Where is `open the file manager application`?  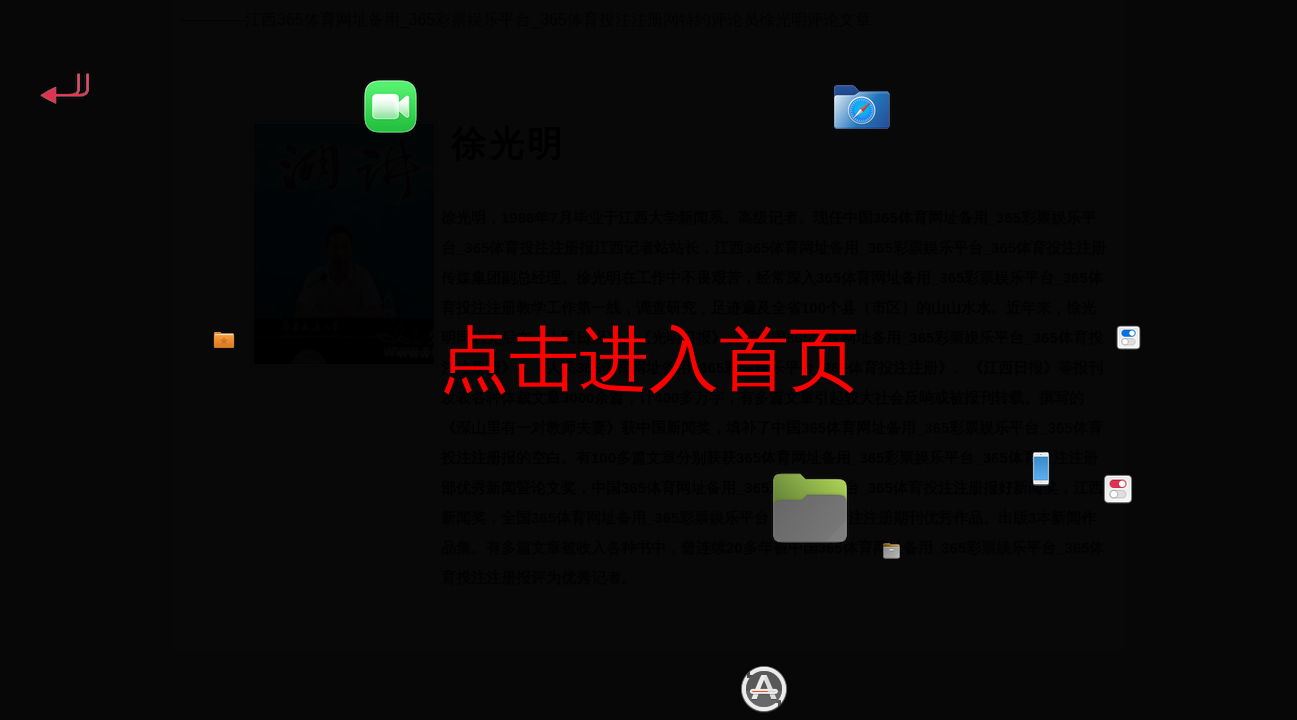 open the file manager application is located at coordinates (891, 550).